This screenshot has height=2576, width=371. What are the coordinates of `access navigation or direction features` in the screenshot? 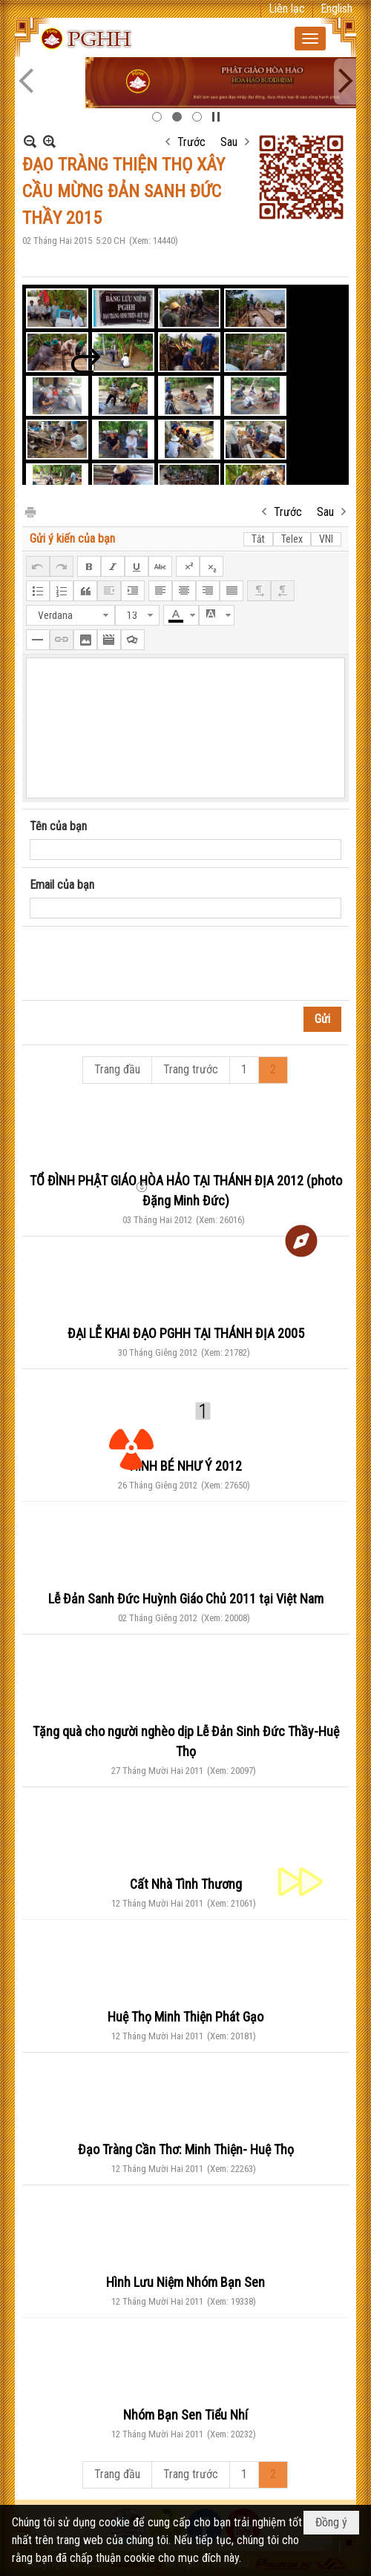 It's located at (301, 1241).